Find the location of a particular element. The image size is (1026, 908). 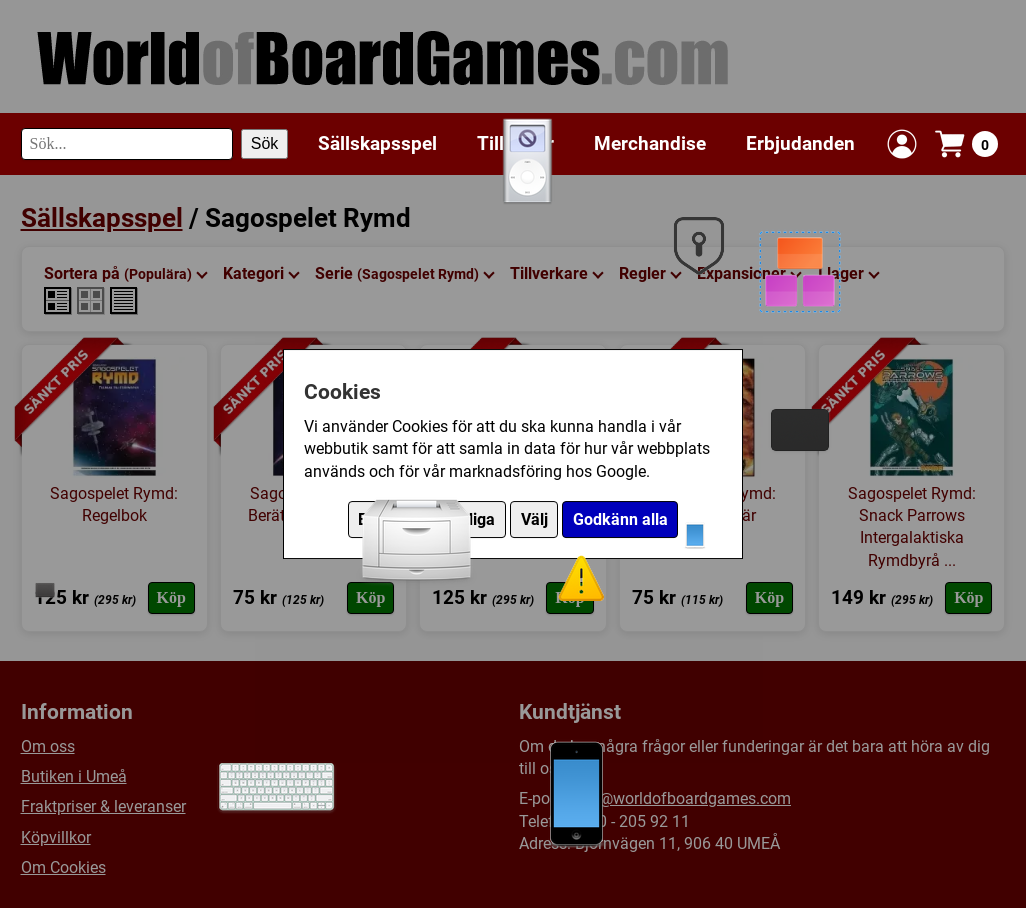

indicates magic trackpad is connected via bluetooth is located at coordinates (45, 590).